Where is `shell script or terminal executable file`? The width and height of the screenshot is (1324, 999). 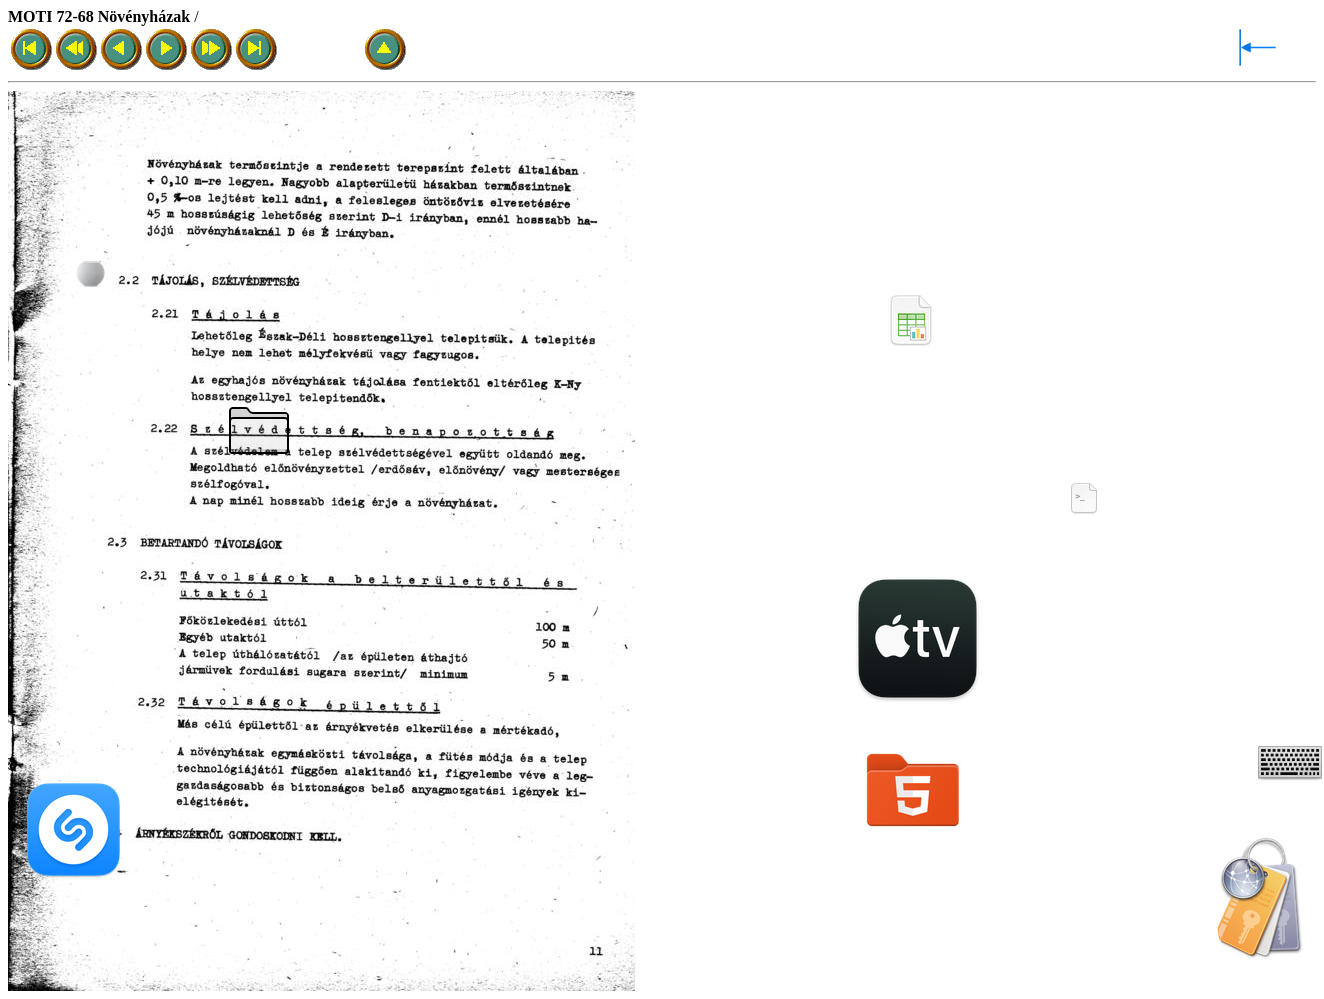
shell script or terminal executable file is located at coordinates (1084, 498).